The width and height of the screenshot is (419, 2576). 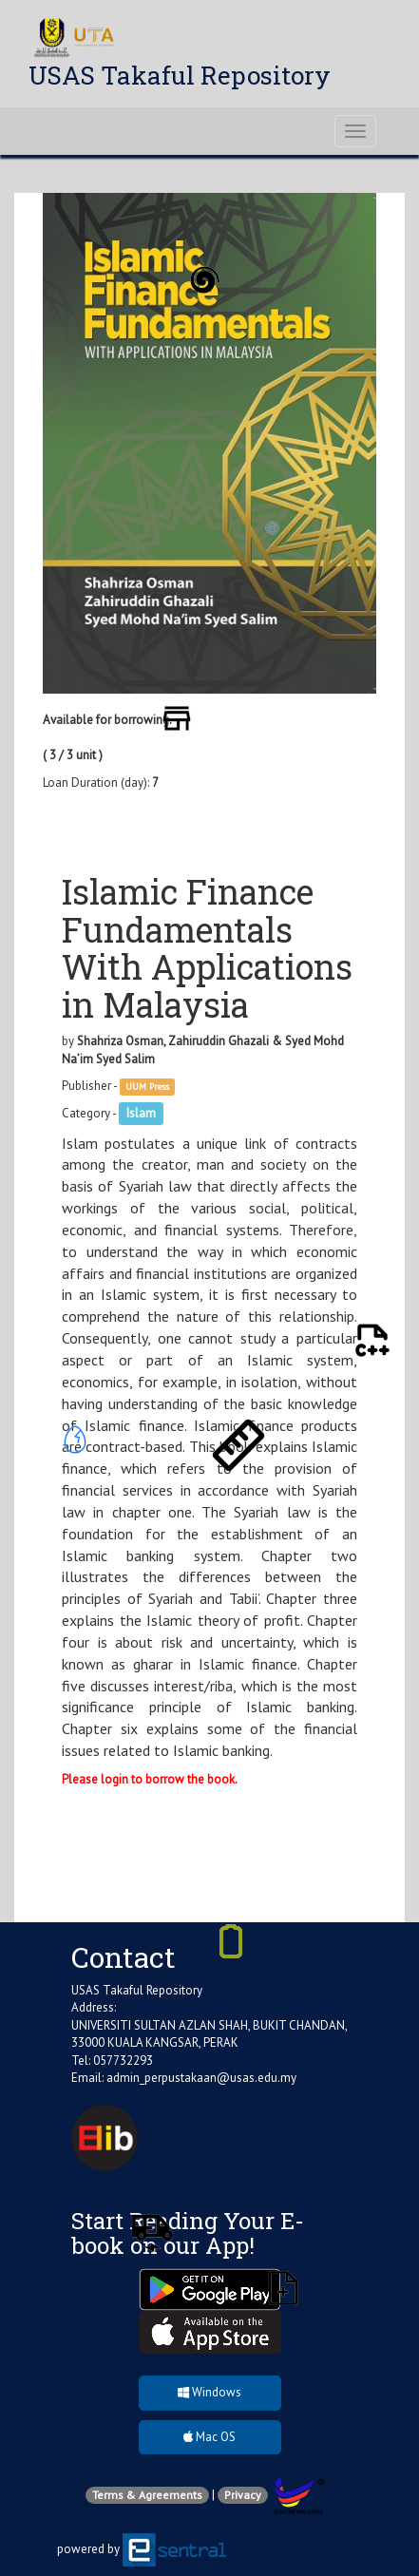 I want to click on browse or open the store, so click(x=177, y=718).